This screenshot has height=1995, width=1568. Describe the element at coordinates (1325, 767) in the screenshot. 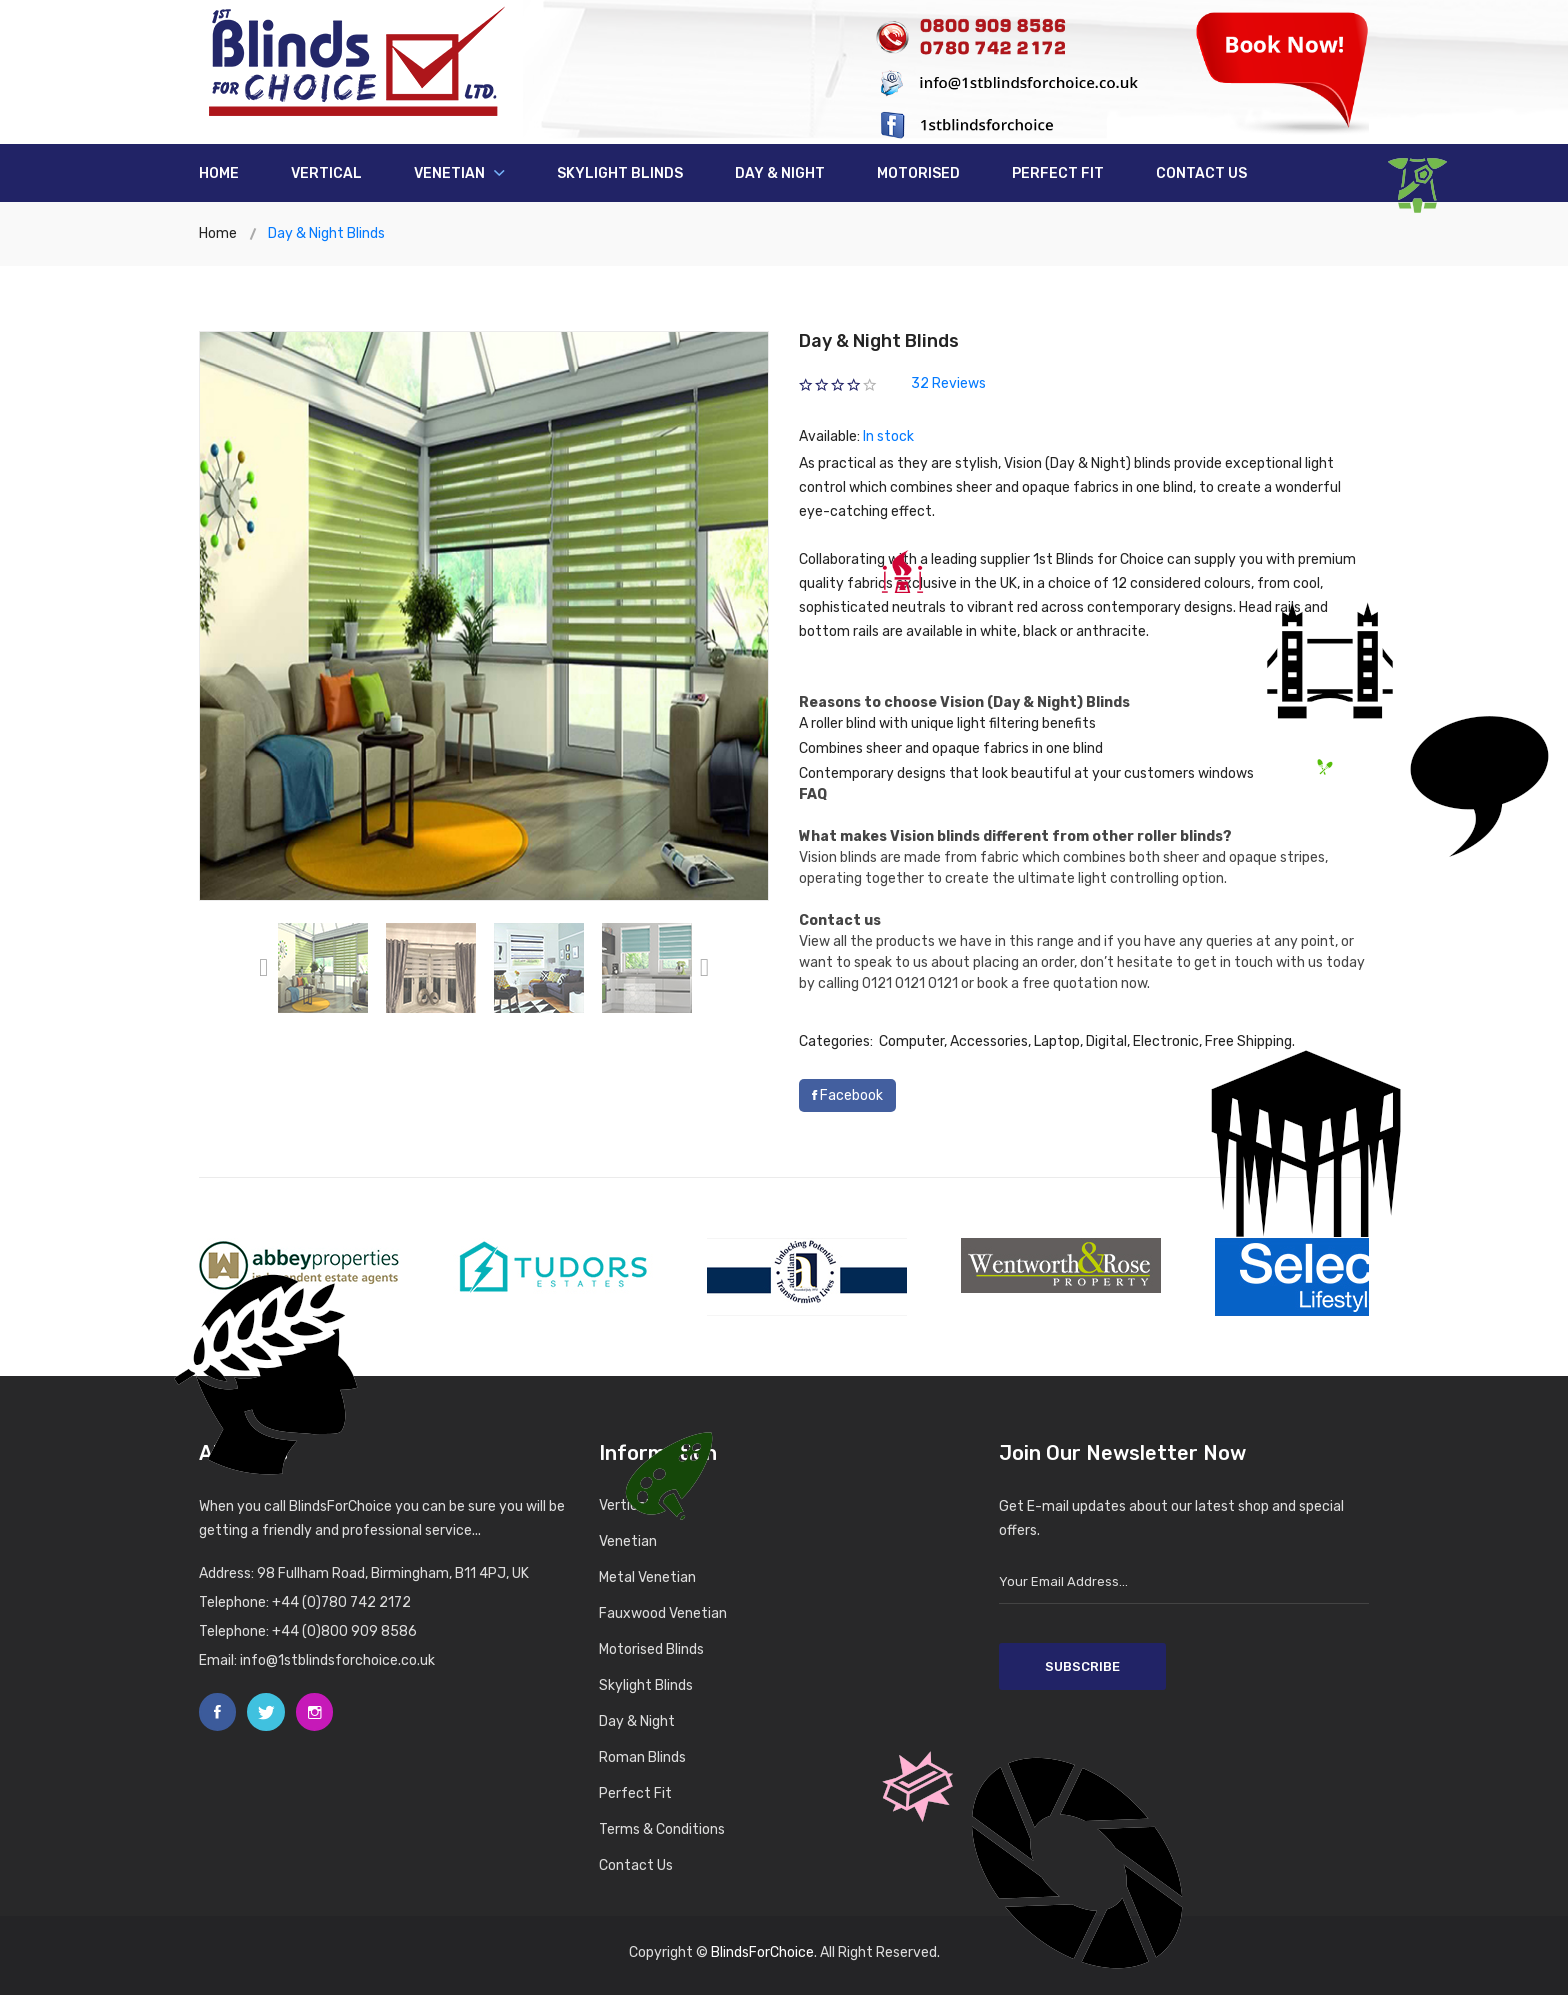

I see `access music or sound effects settings` at that location.